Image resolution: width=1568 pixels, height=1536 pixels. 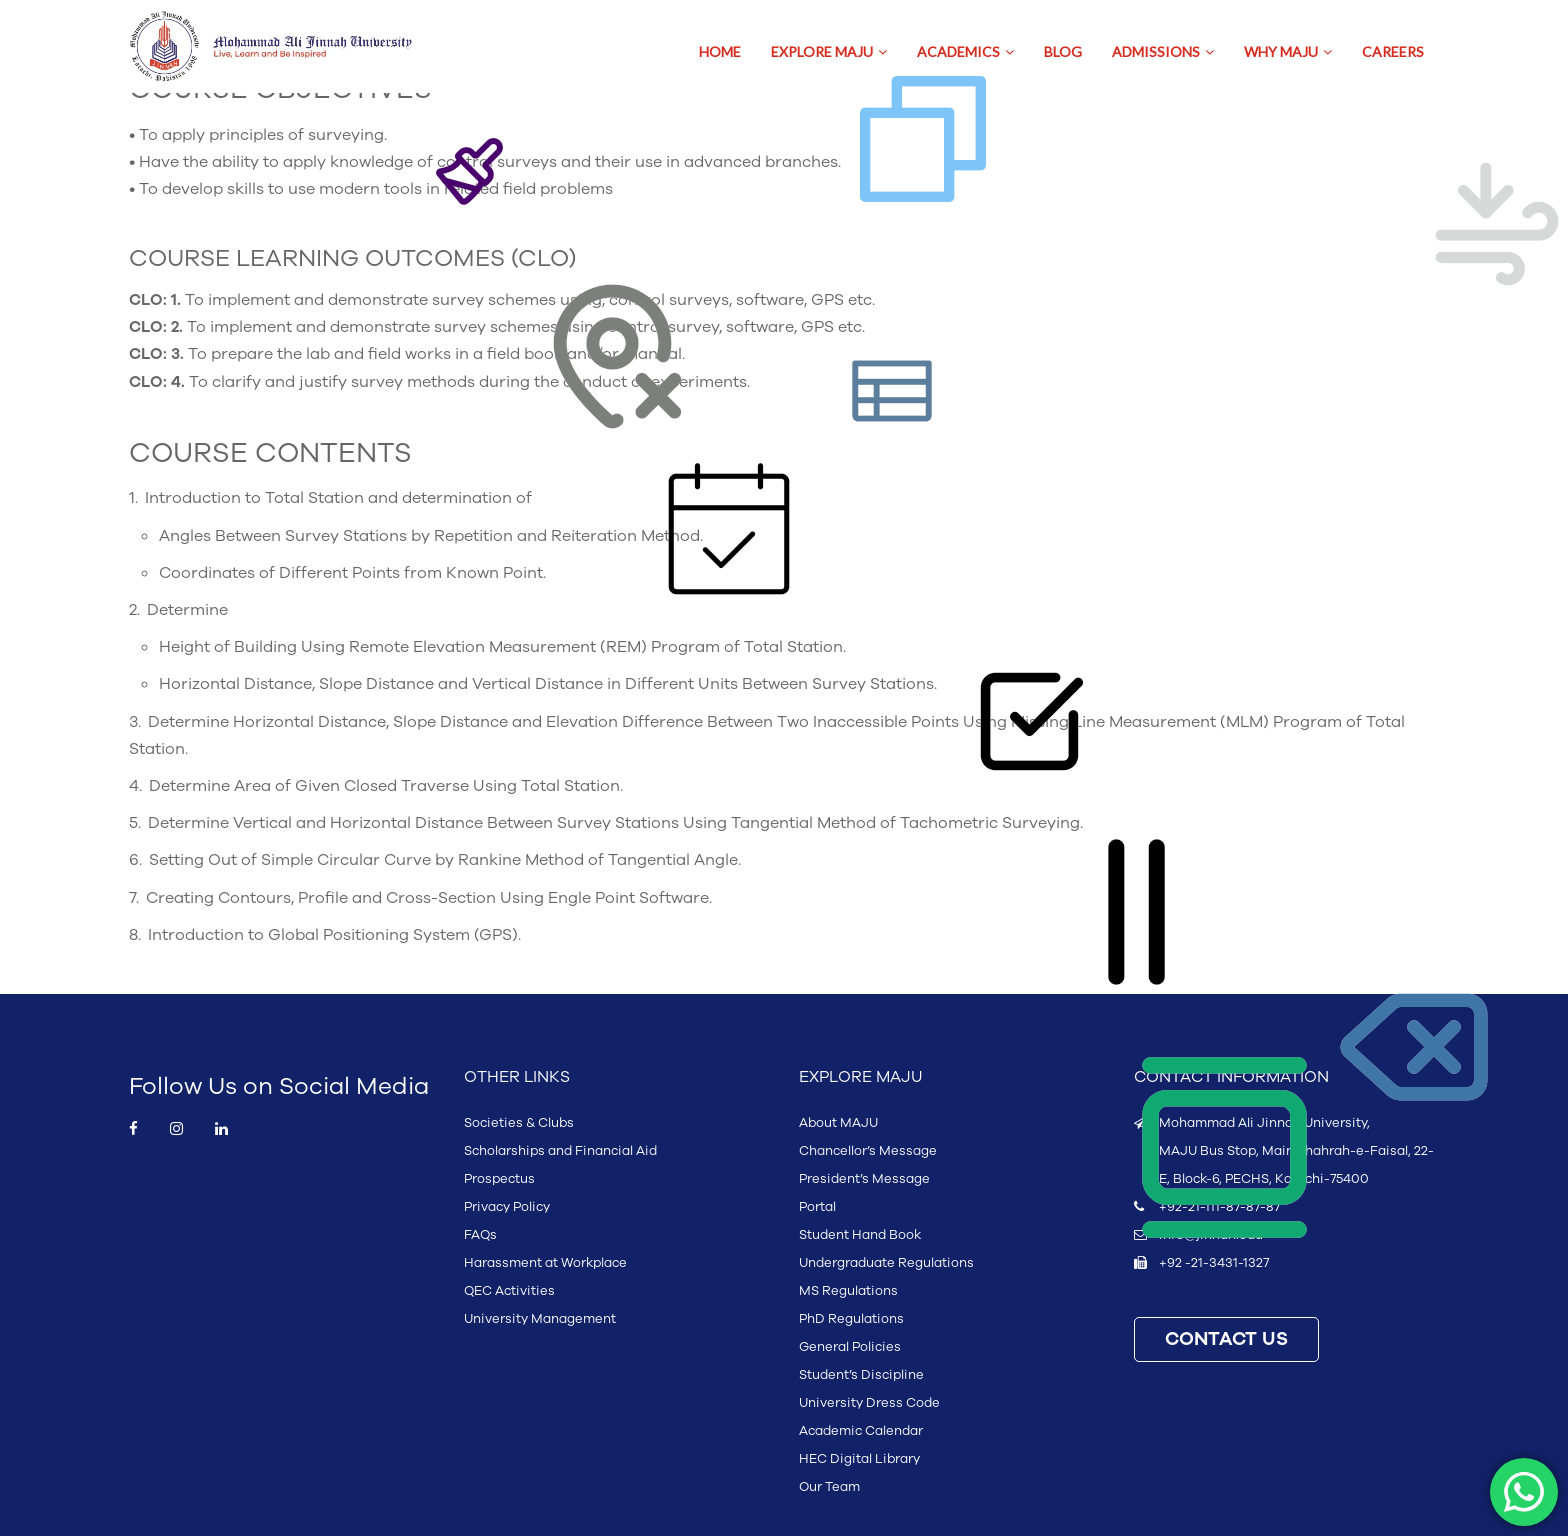 What do you see at coordinates (612, 356) in the screenshot?
I see `remove a saved location` at bounding box center [612, 356].